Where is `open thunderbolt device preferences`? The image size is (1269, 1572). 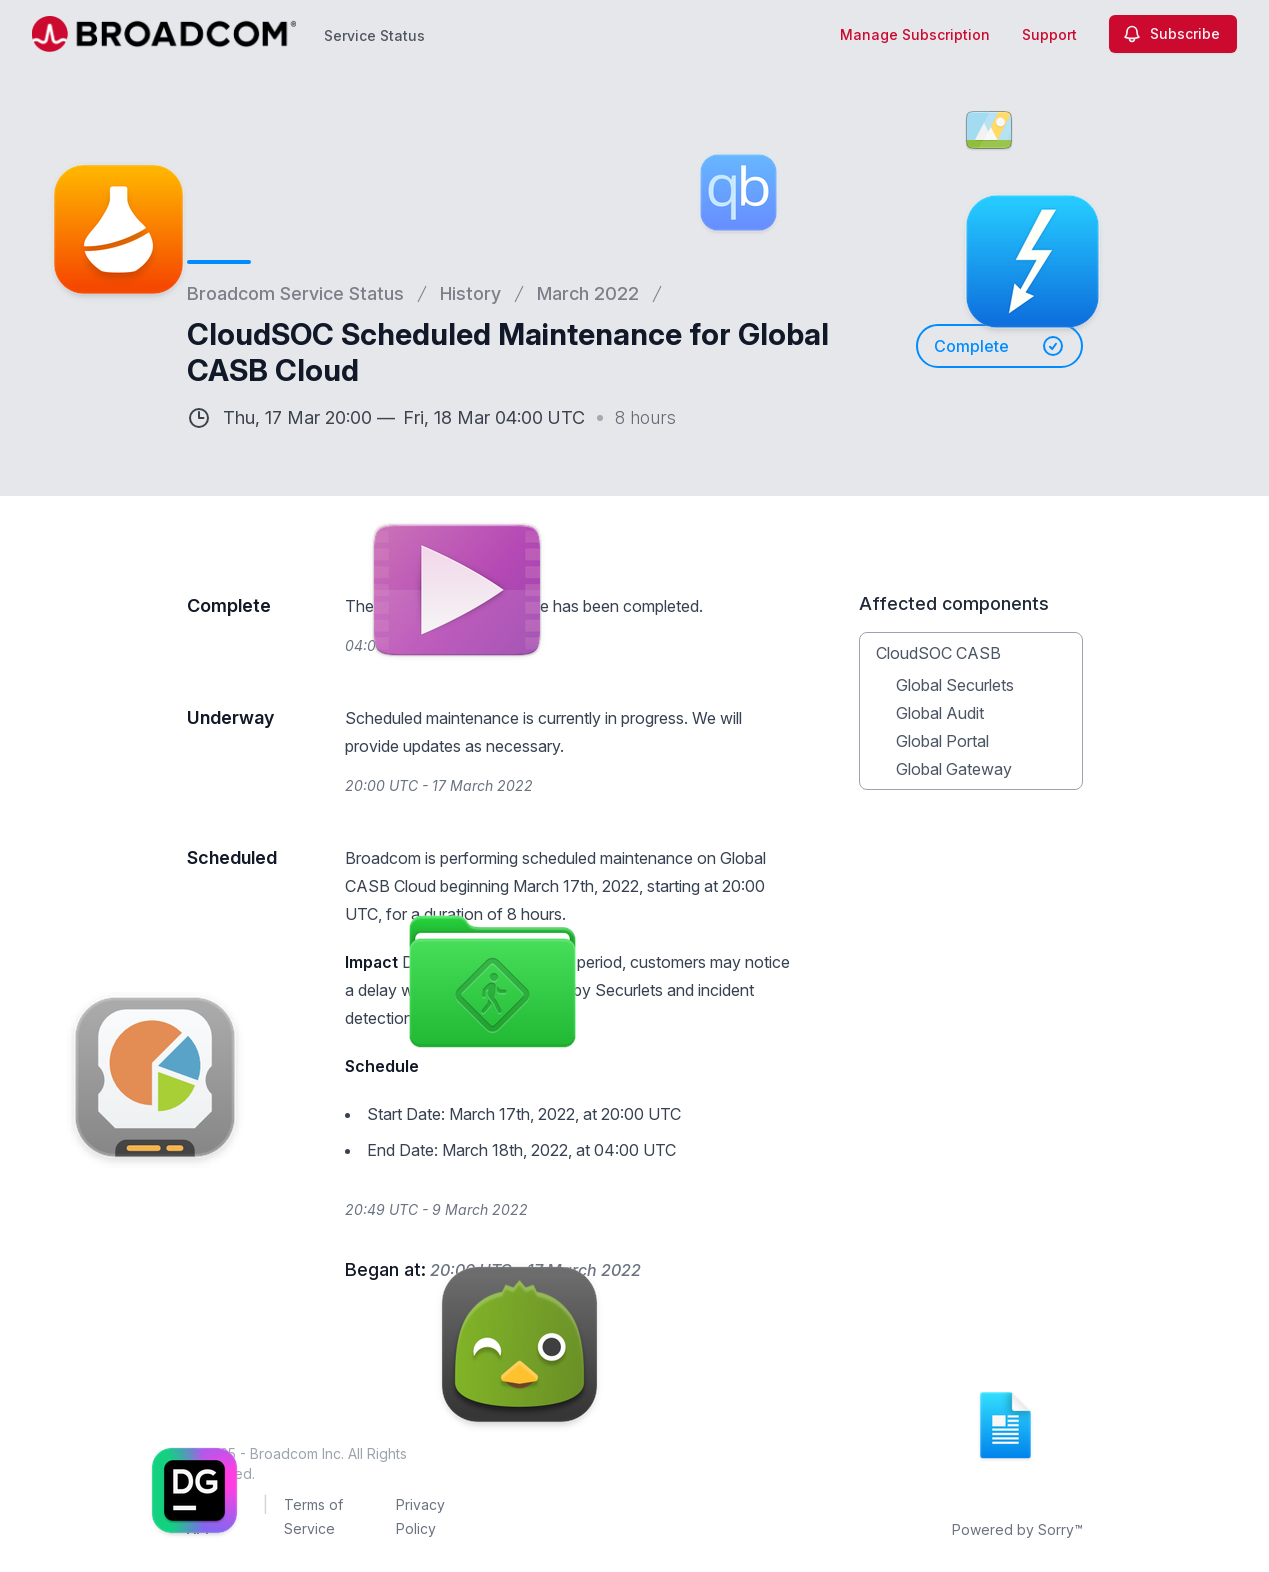
open thunderbolt device preferences is located at coordinates (1032, 261).